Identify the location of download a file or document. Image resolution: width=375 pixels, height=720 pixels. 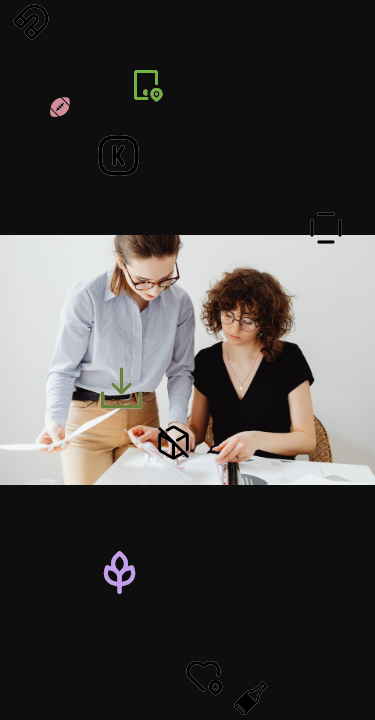
(121, 389).